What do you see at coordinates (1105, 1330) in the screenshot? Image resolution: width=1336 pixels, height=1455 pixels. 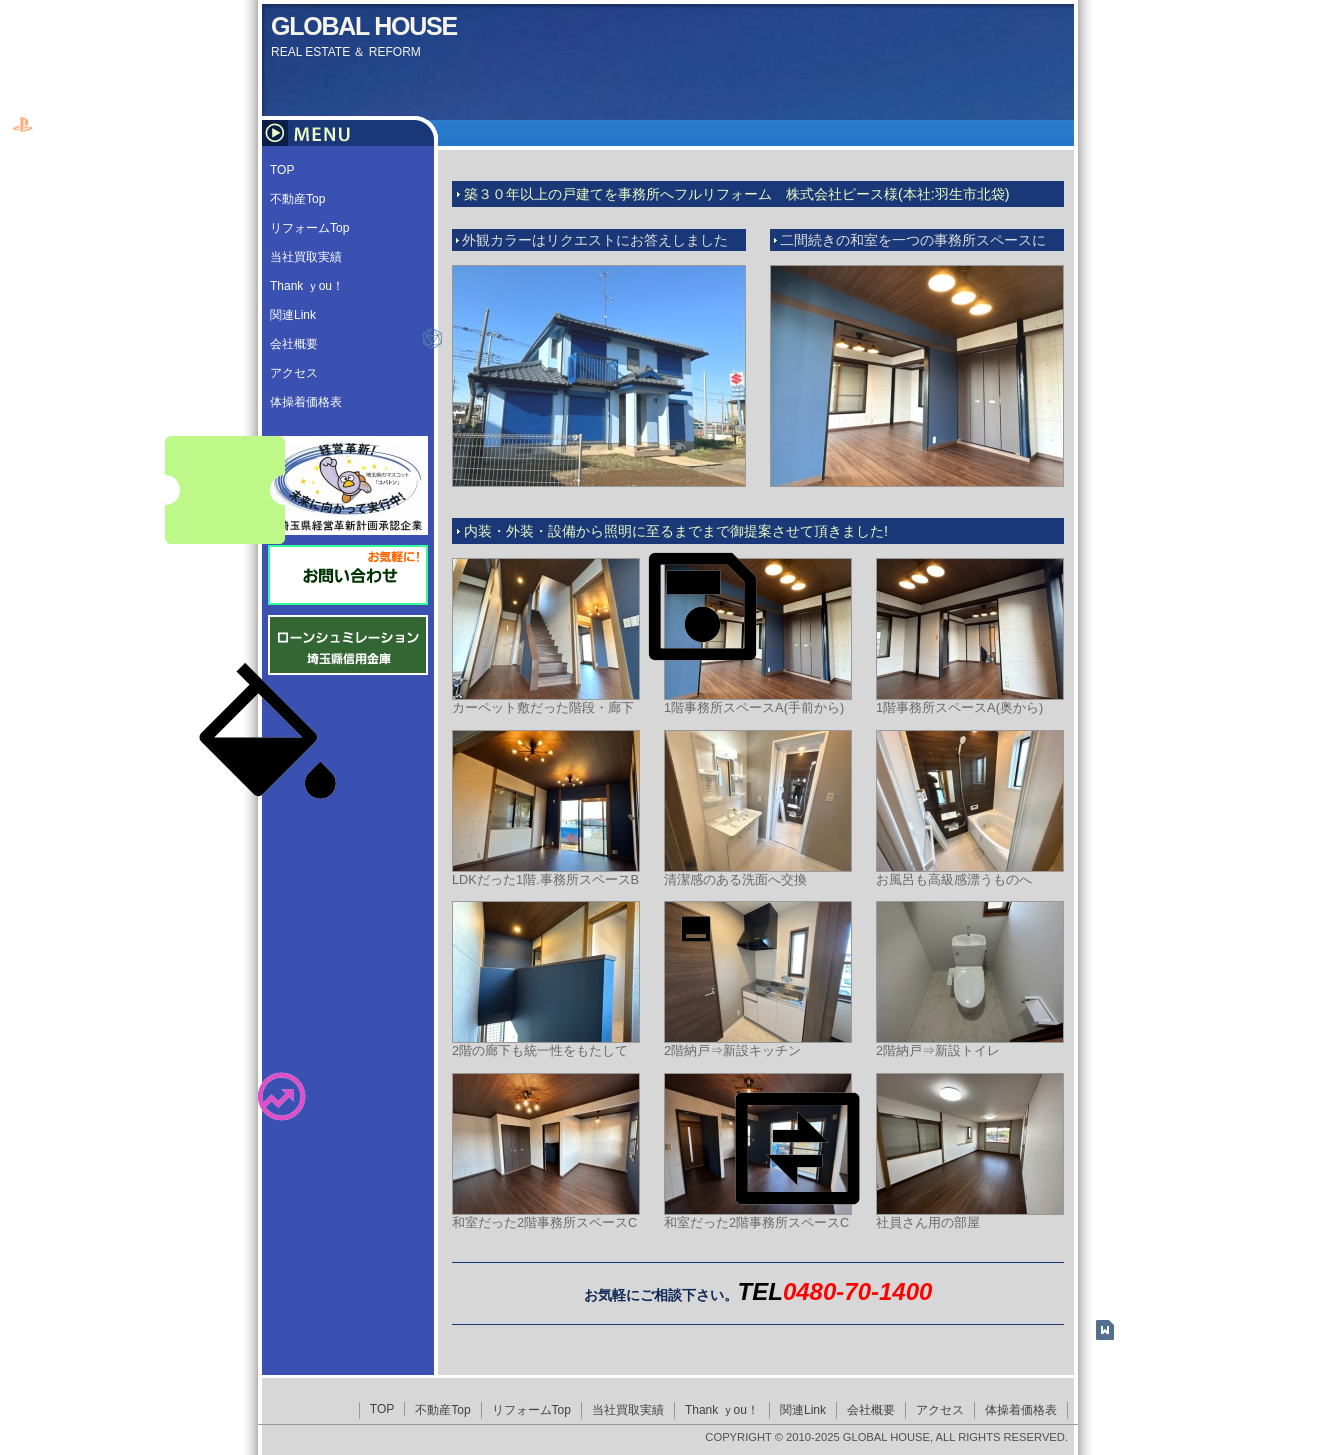 I see `open a Microsoft Word document` at bounding box center [1105, 1330].